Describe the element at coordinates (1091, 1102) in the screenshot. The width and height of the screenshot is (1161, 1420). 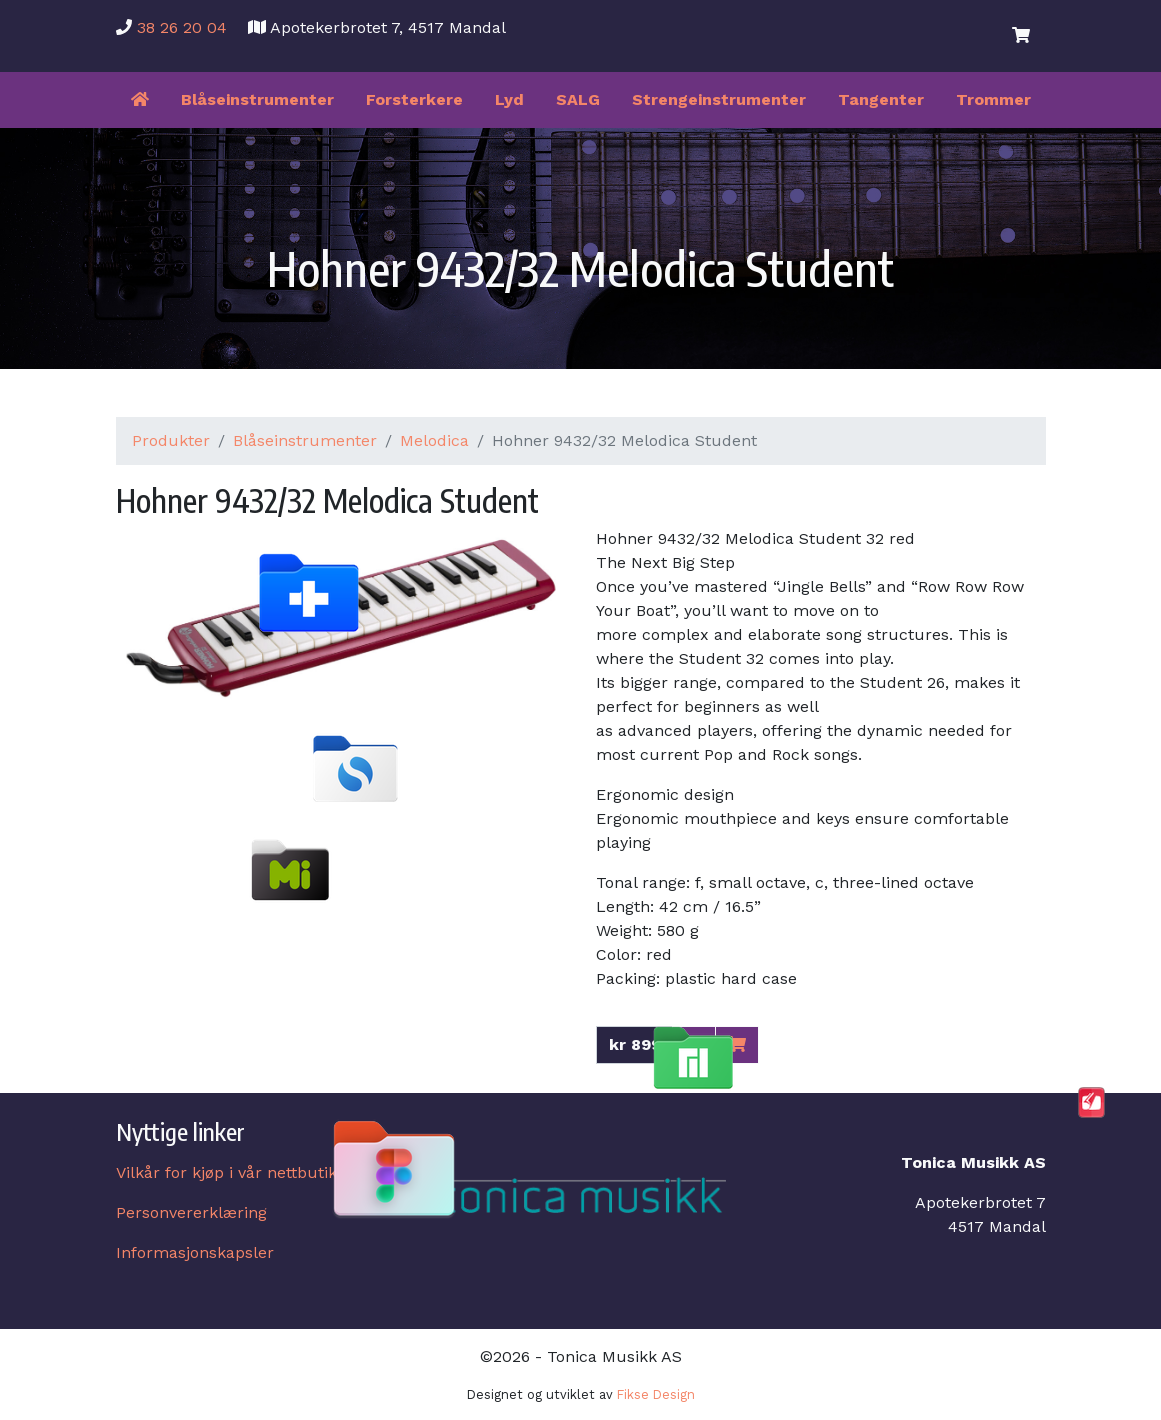
I see `an eps vector file` at that location.